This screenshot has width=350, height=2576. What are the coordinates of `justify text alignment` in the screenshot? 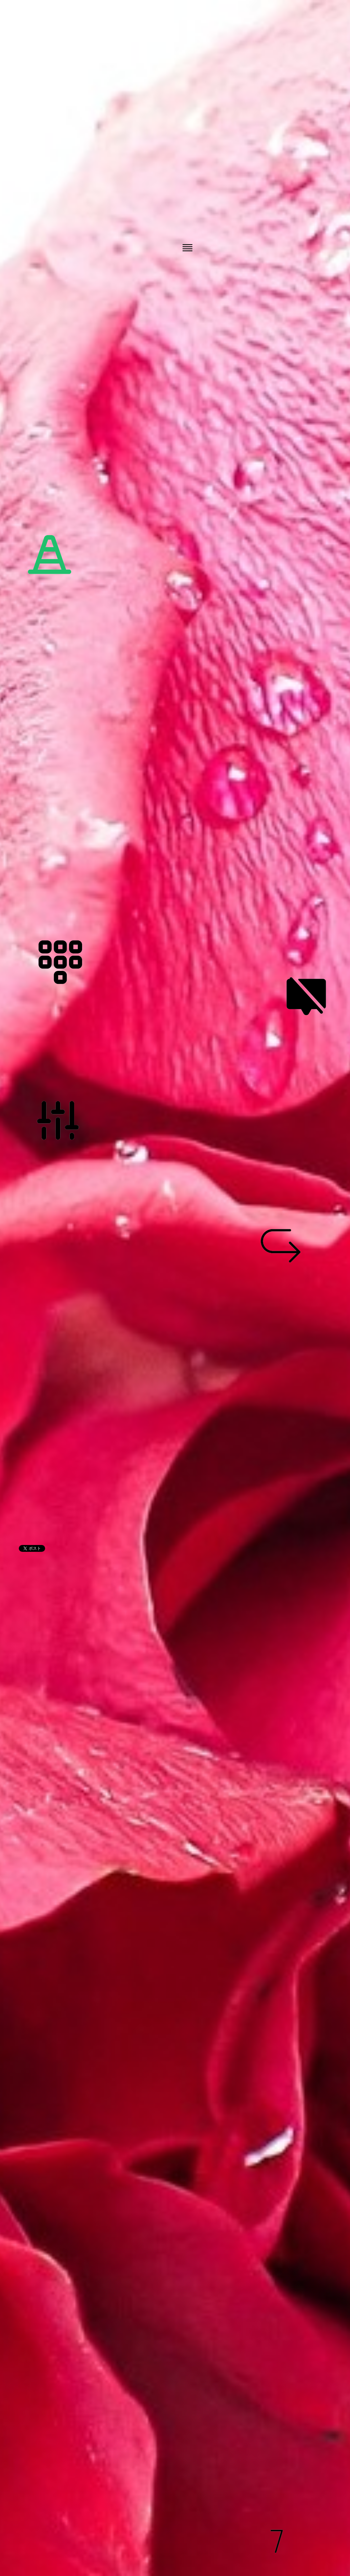 It's located at (187, 248).